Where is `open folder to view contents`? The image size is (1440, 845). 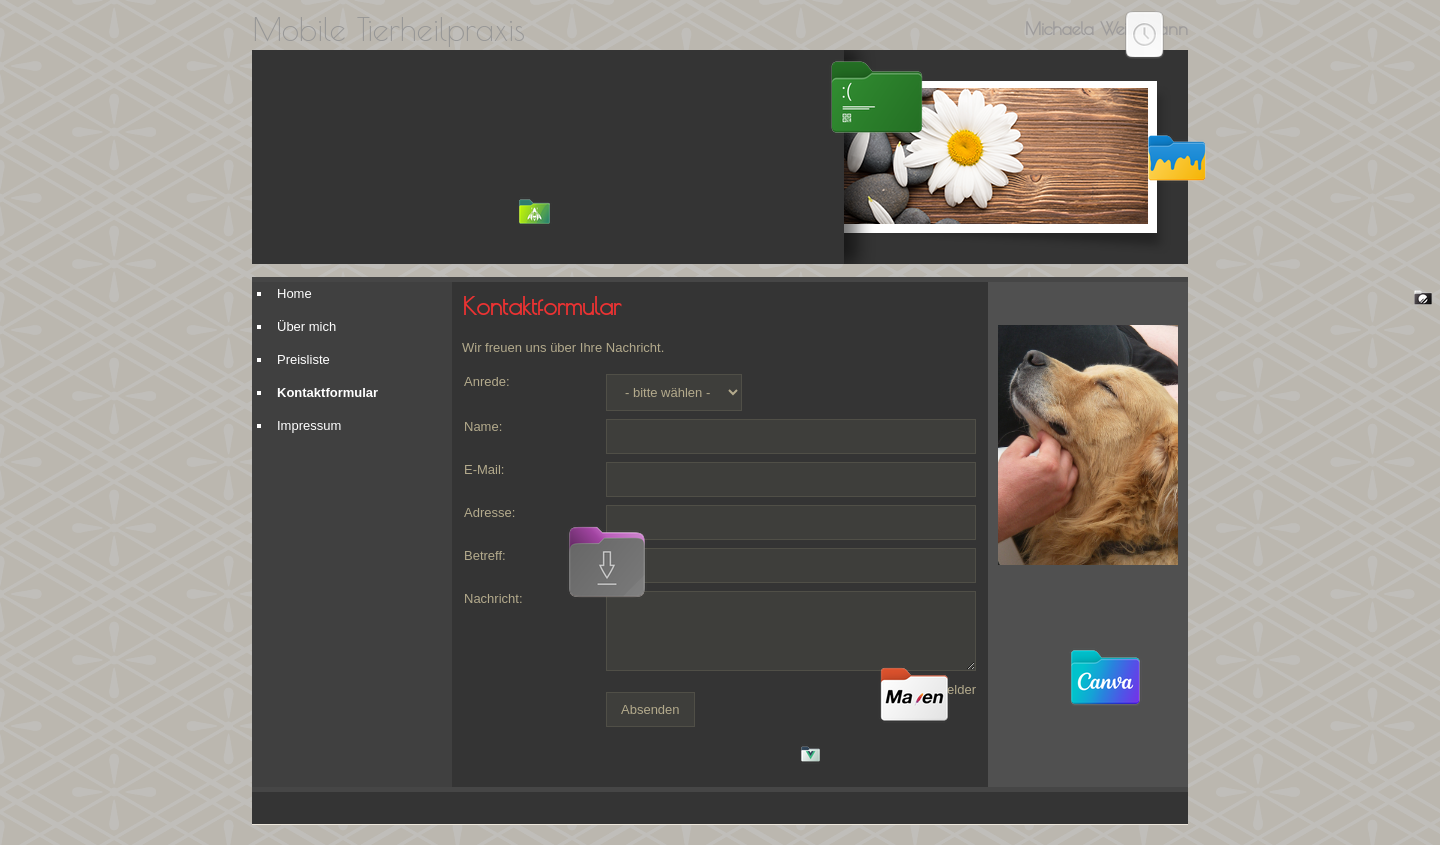
open folder to view contents is located at coordinates (1176, 159).